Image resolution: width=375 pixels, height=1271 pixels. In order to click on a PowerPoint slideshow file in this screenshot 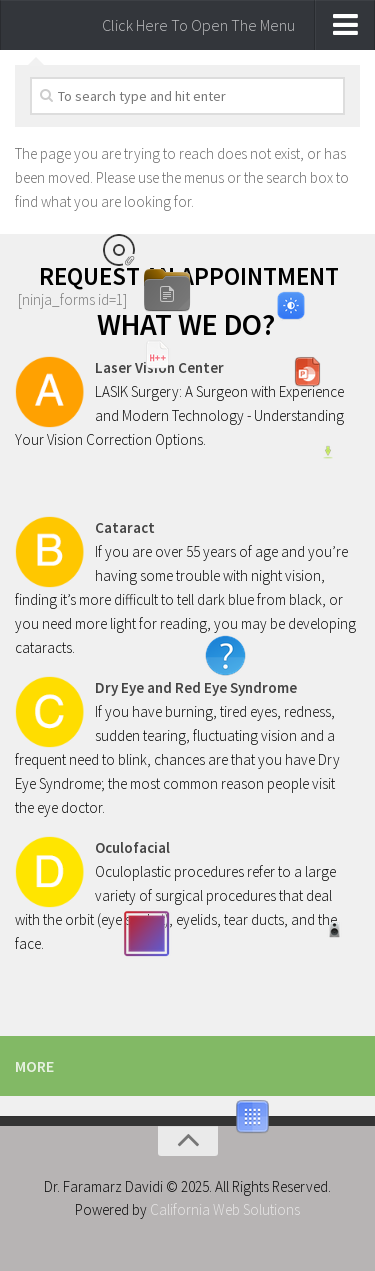, I will do `click(307, 371)`.